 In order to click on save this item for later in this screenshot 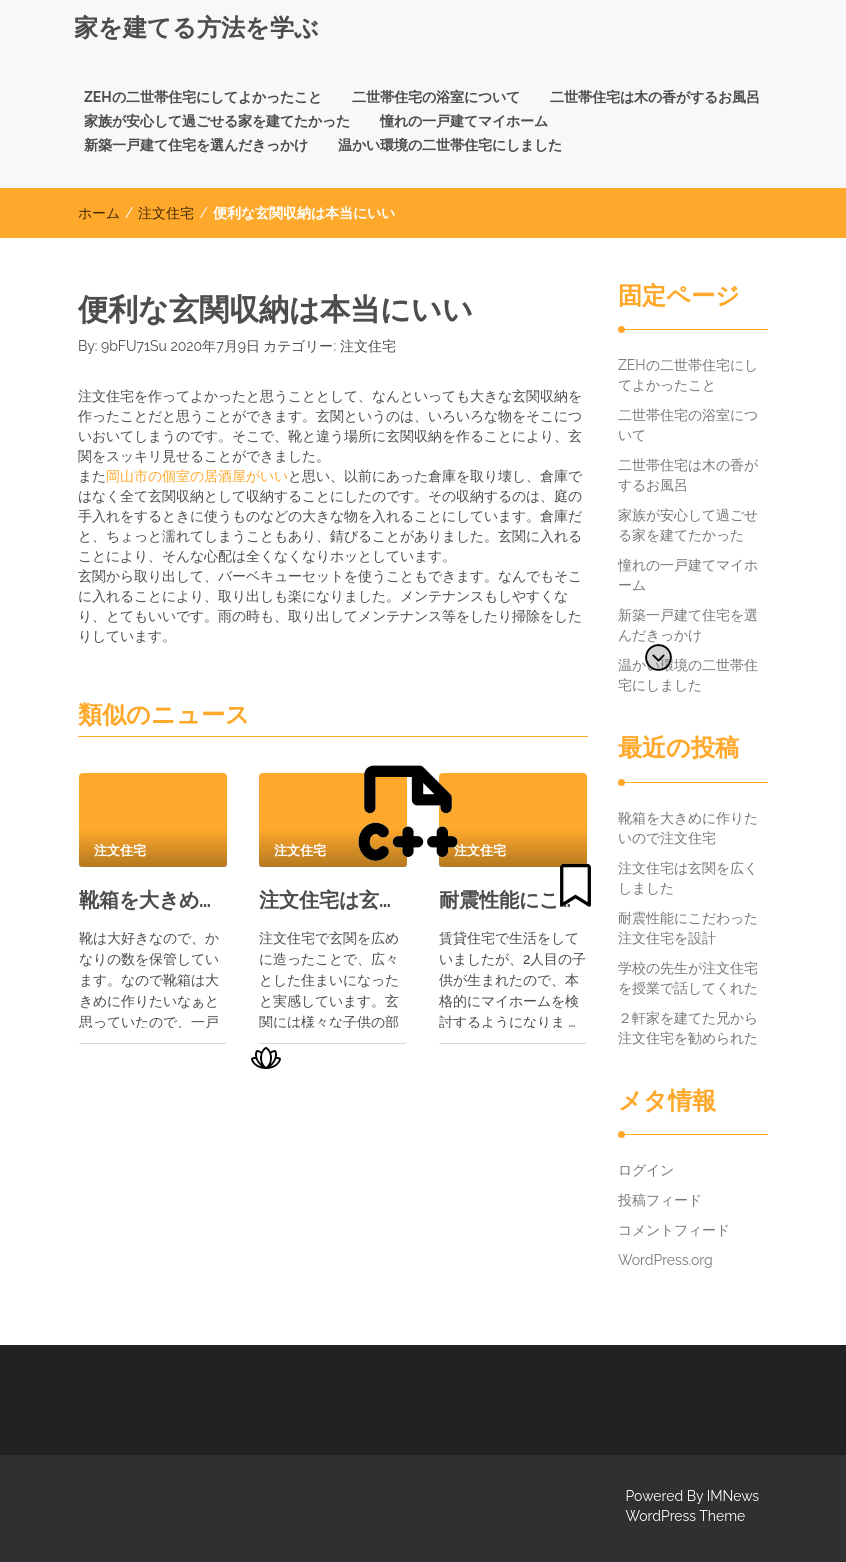, I will do `click(575, 884)`.